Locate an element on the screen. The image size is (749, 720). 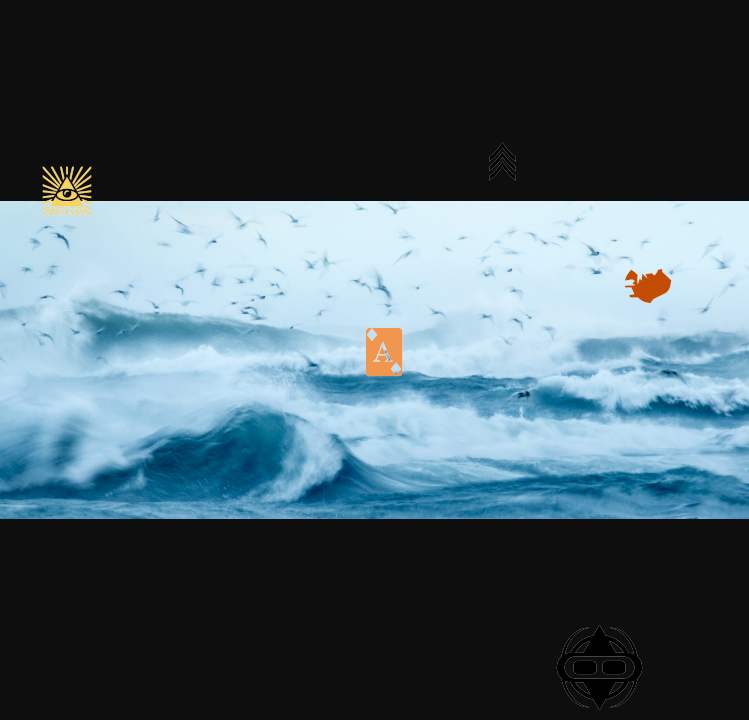
indicates sergeant rank or military status is located at coordinates (502, 161).